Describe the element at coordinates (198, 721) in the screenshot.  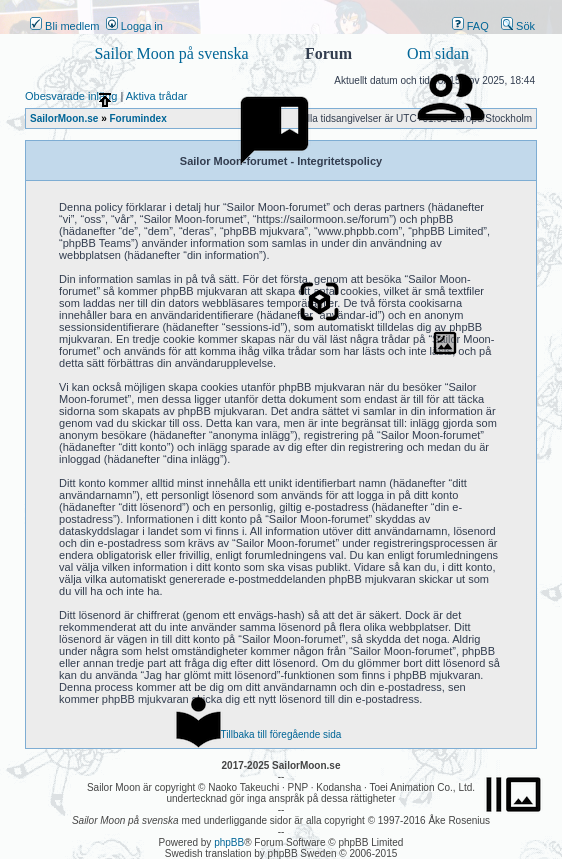
I see `find nearby libraries` at that location.